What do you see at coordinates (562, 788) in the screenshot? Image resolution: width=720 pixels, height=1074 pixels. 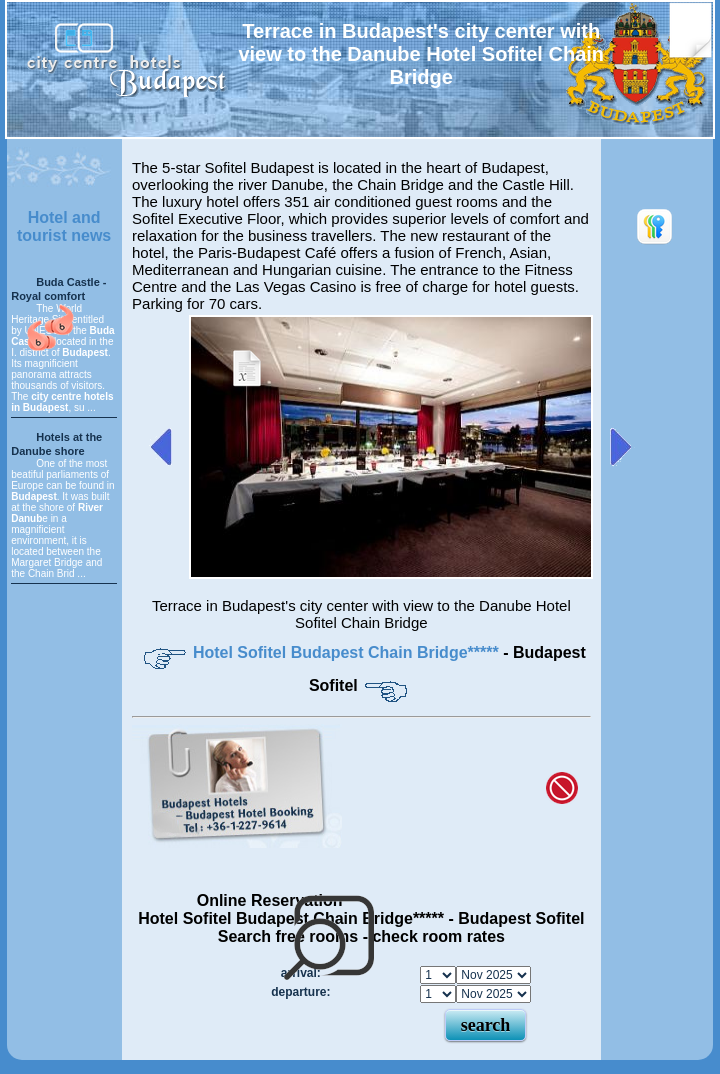 I see `delete an email message` at bounding box center [562, 788].